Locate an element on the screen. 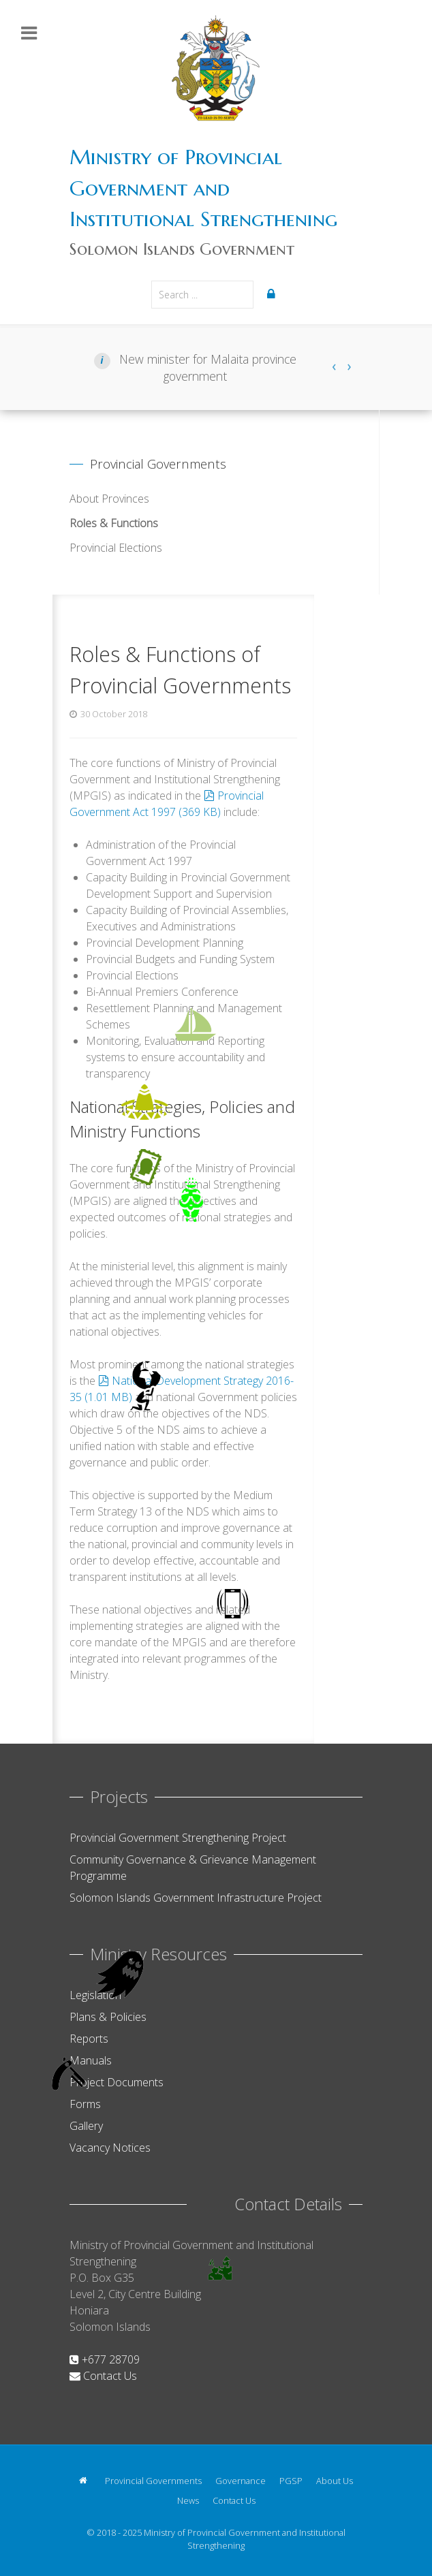 The image size is (432, 2576). view artifact or historical item details is located at coordinates (191, 1199).